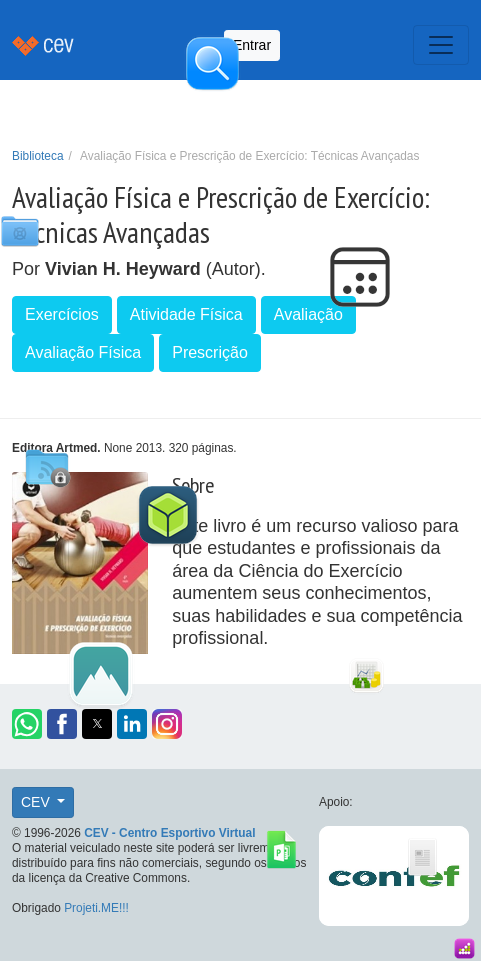  What do you see at coordinates (168, 515) in the screenshot?
I see `open balenaEtcher to flash OS images to drives` at bounding box center [168, 515].